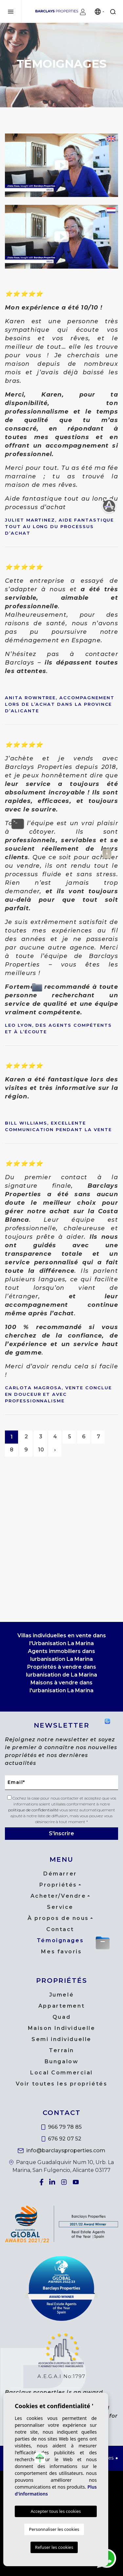 Image resolution: width=123 pixels, height=2576 pixels. Describe the element at coordinates (18, 824) in the screenshot. I see `open the terminal application` at that location.